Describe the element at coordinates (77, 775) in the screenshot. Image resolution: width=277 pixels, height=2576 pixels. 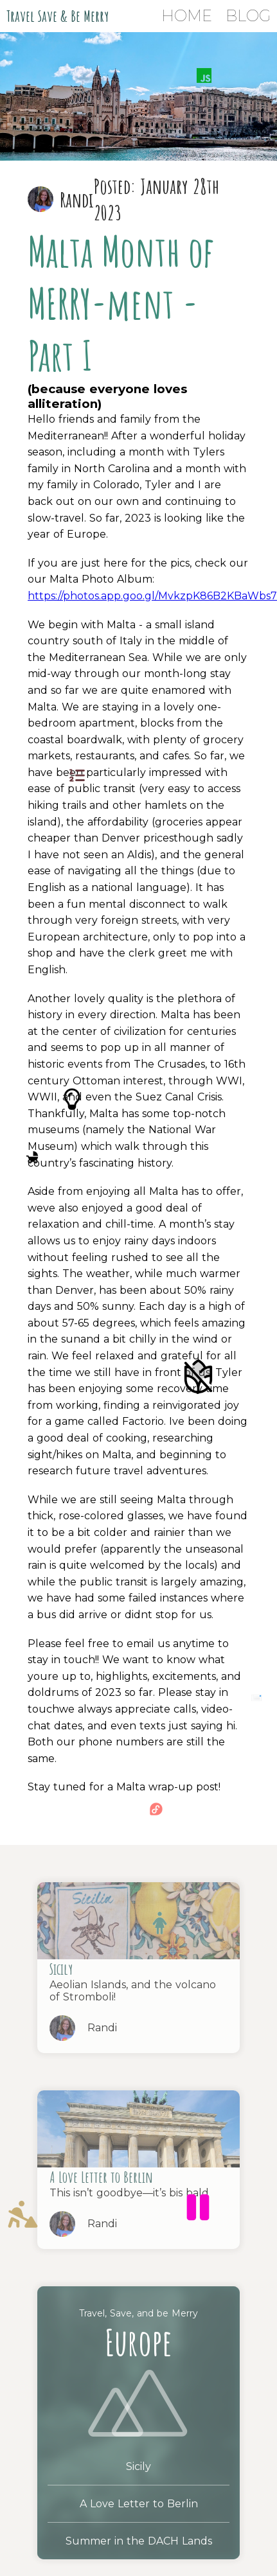
I see `create a numbered list` at that location.